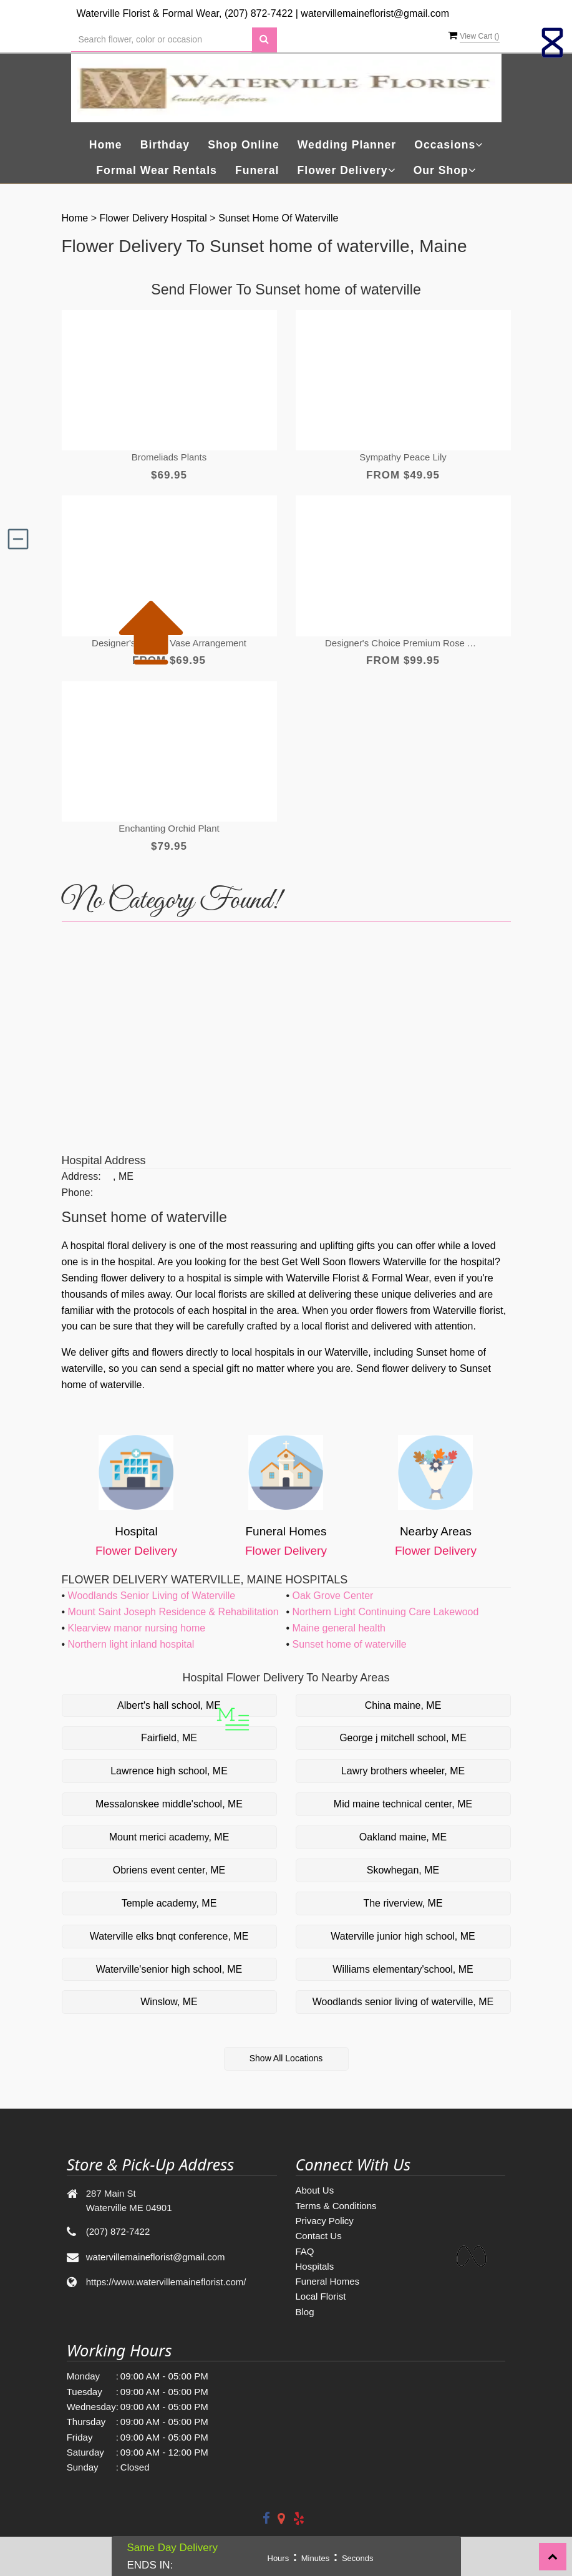  What do you see at coordinates (471, 2256) in the screenshot?
I see `Meta company logo` at bounding box center [471, 2256].